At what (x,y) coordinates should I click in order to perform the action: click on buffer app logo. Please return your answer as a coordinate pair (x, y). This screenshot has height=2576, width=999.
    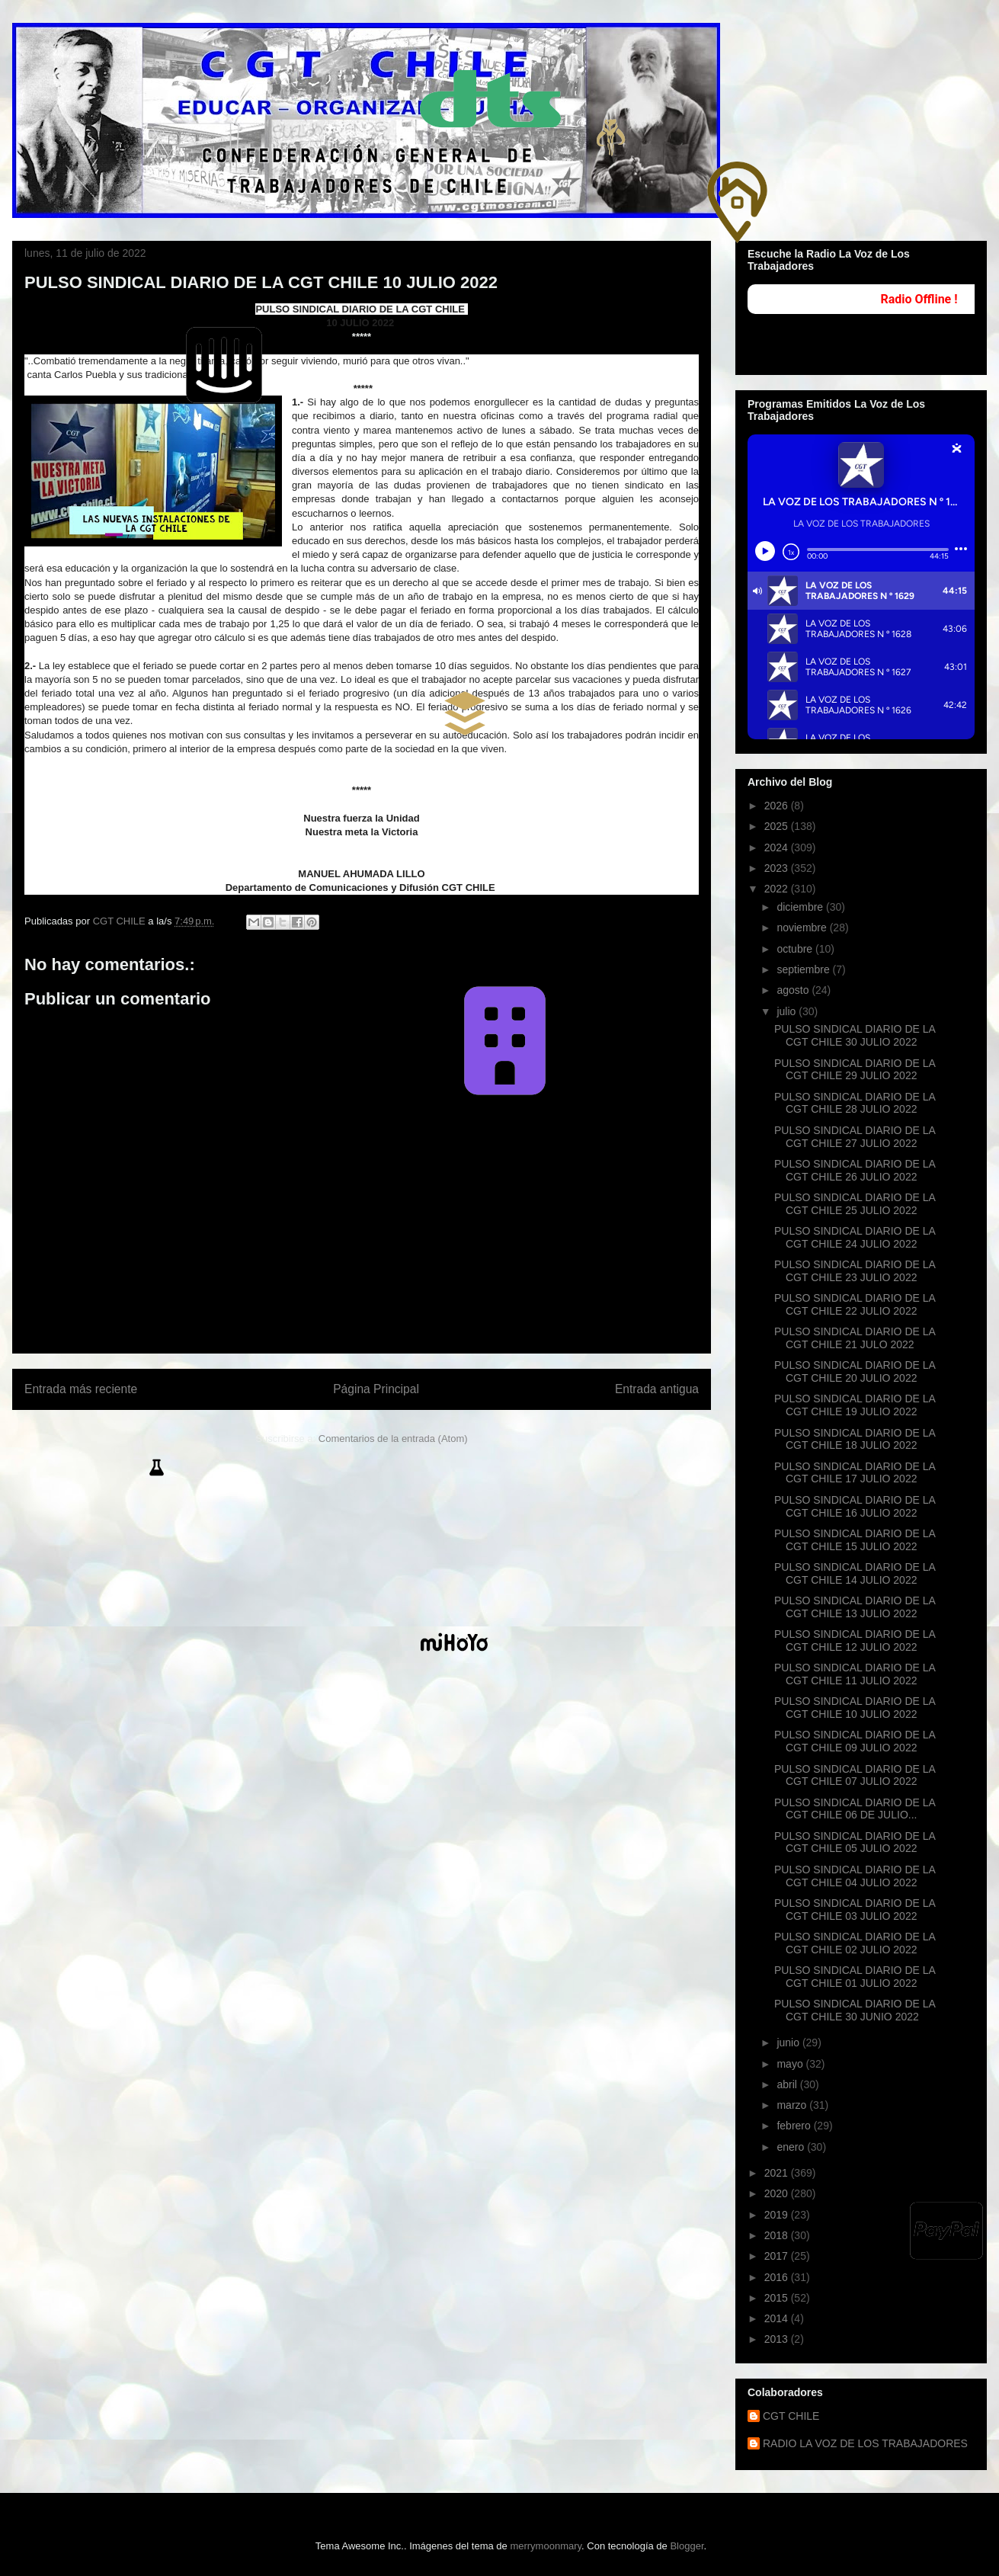
    Looking at the image, I should click on (465, 713).